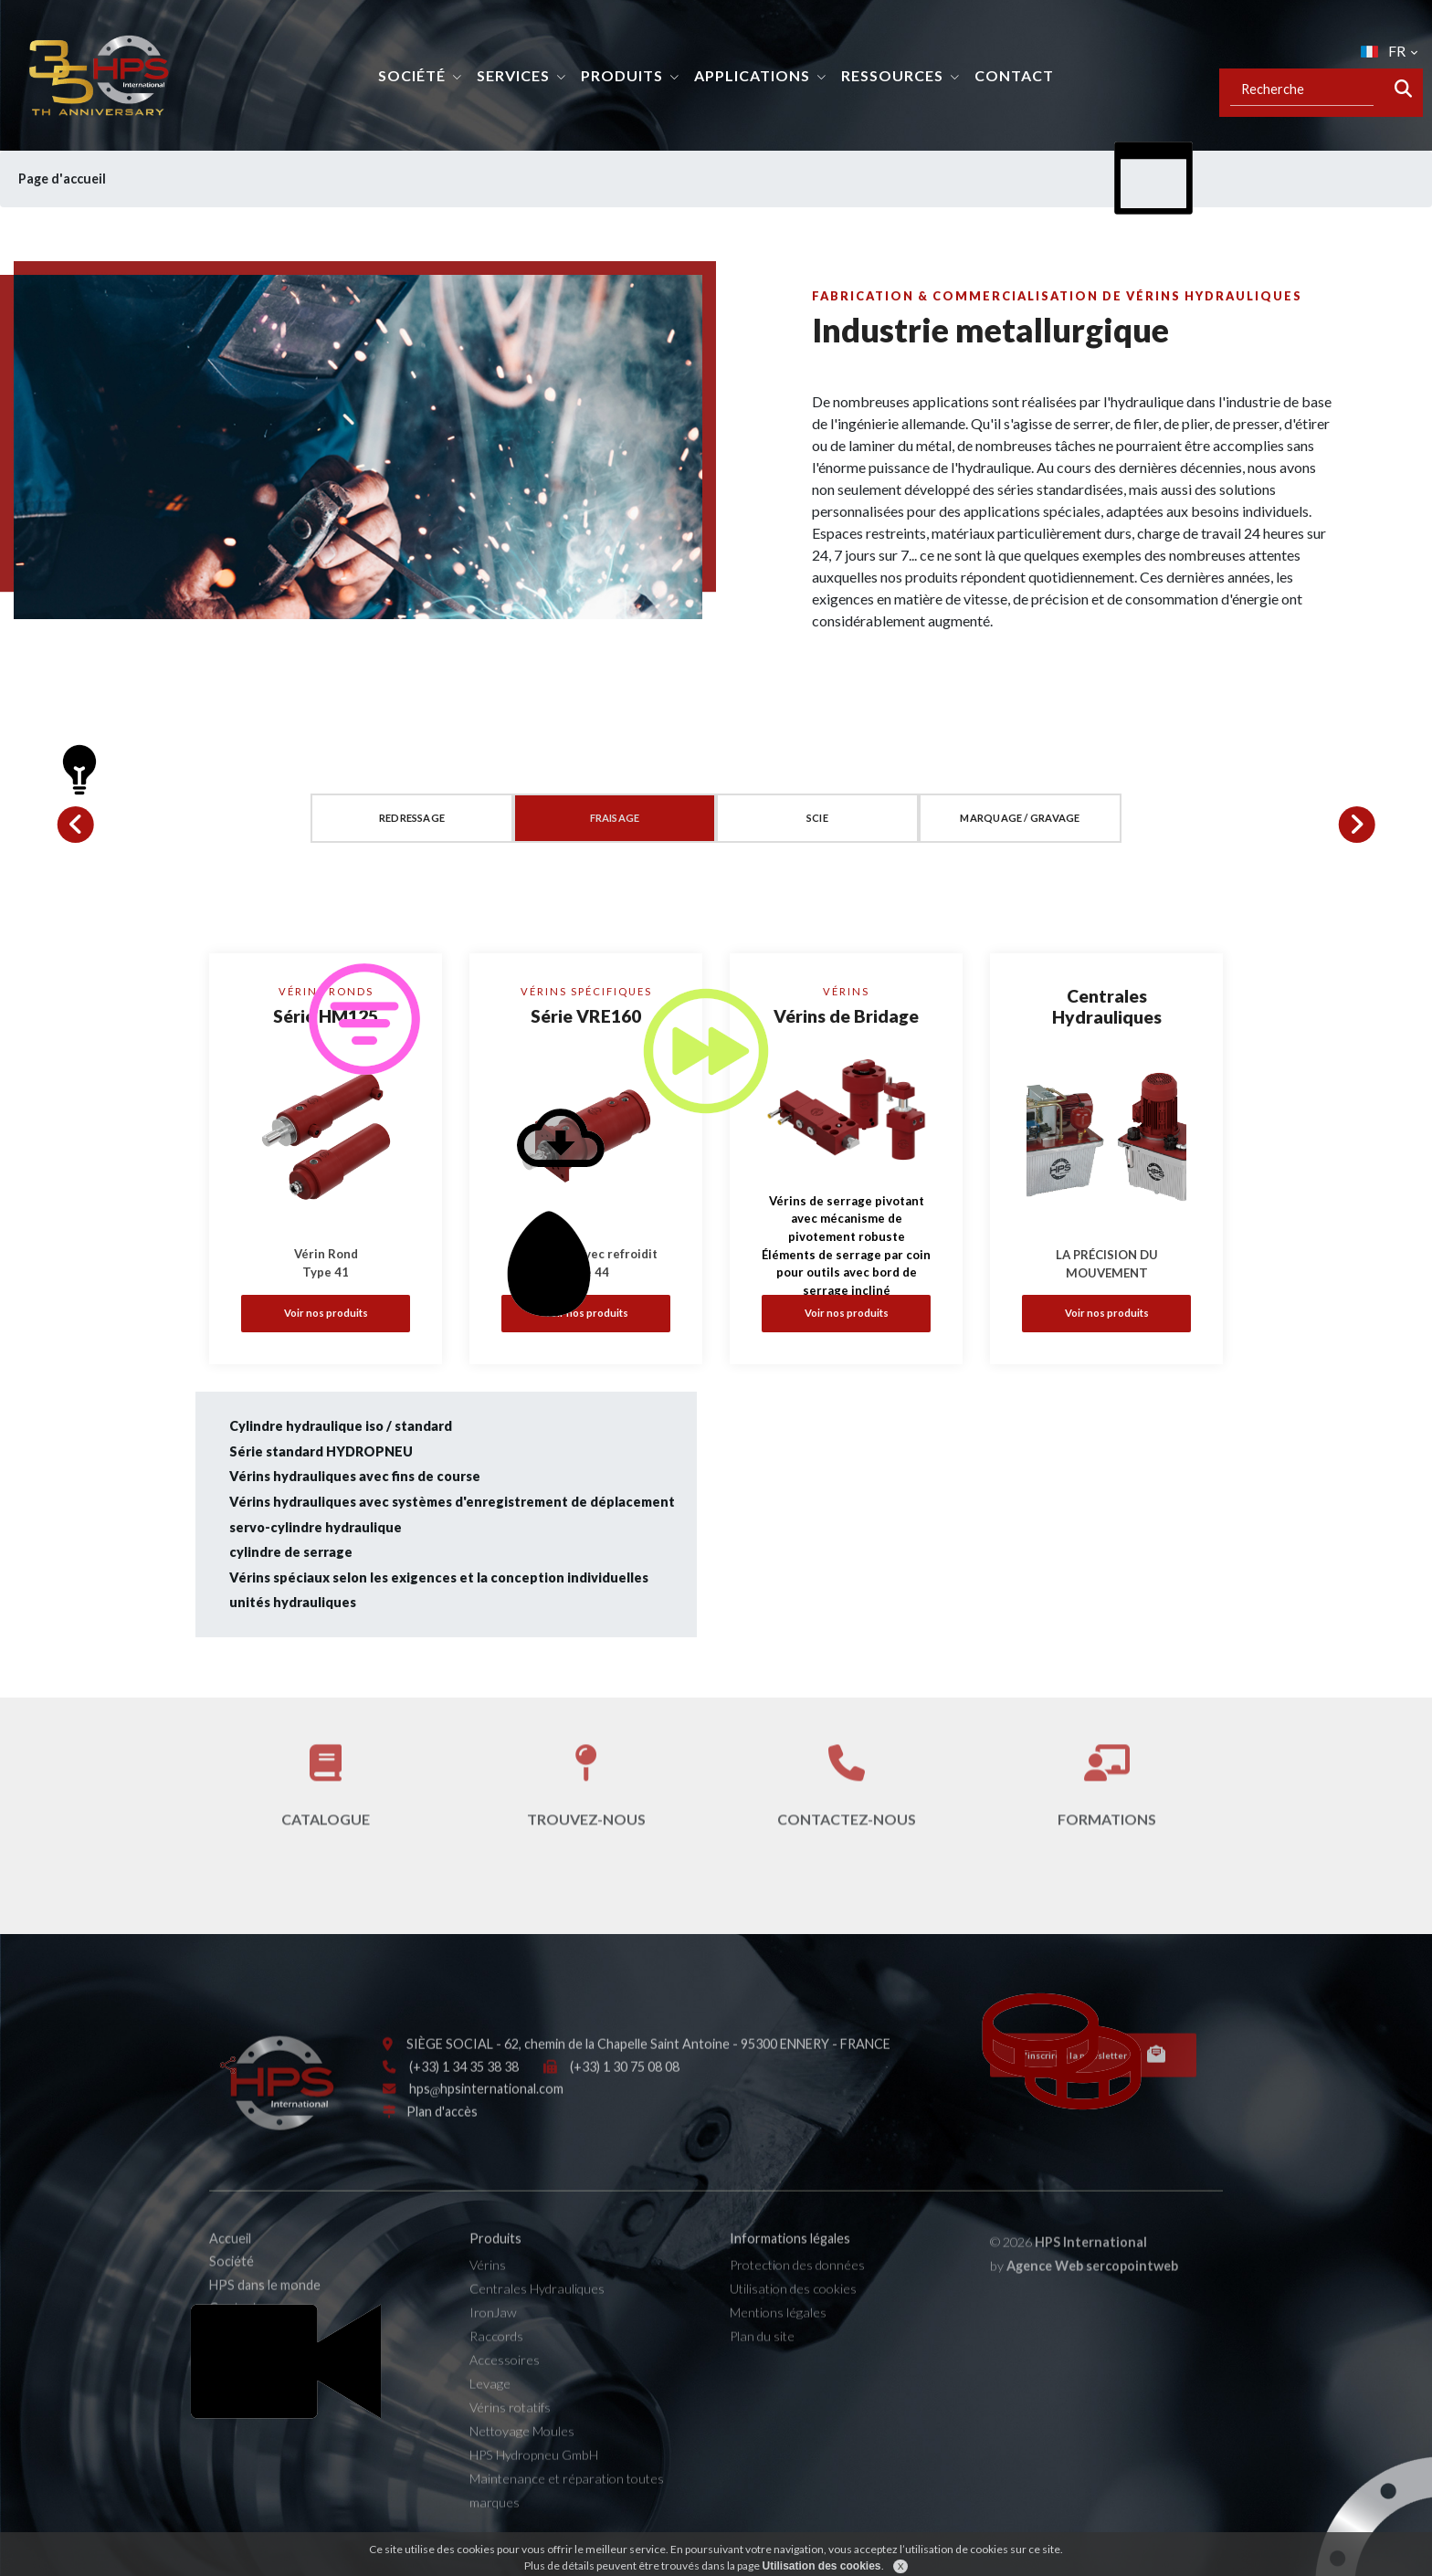 Image resolution: width=1432 pixels, height=2576 pixels. What do you see at coordinates (1153, 178) in the screenshot?
I see `open browser or web application` at bounding box center [1153, 178].